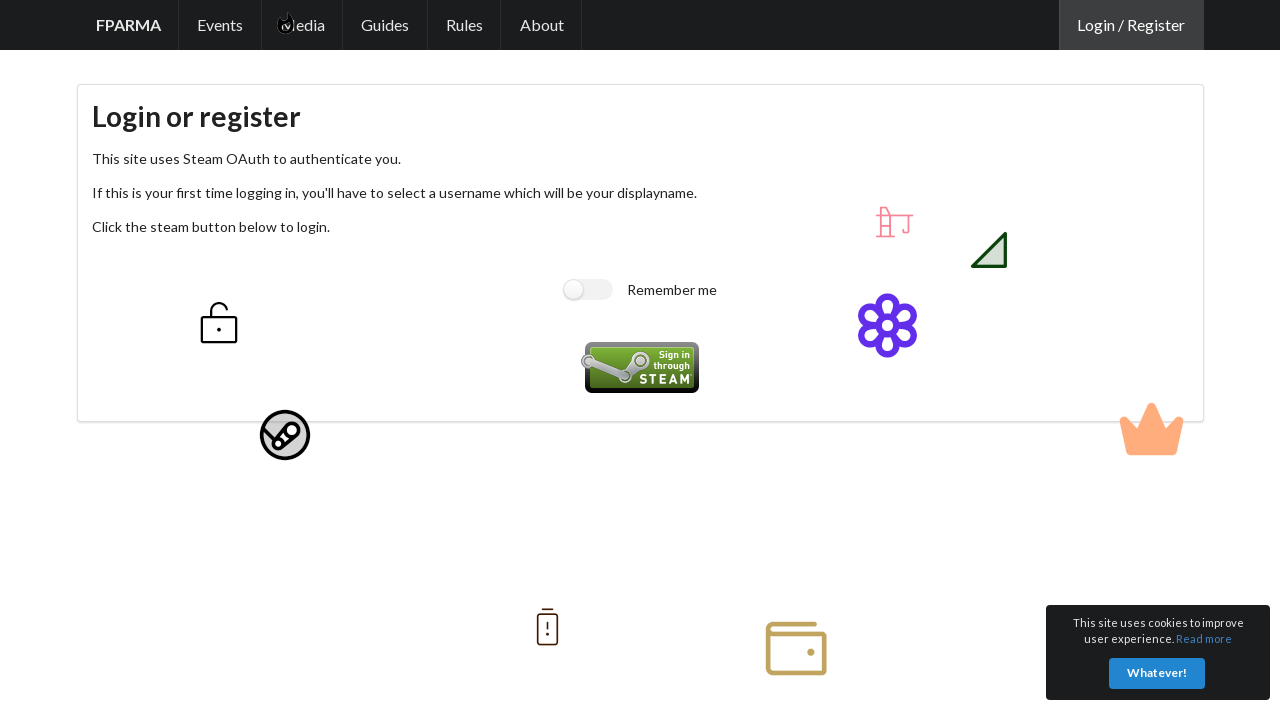 This screenshot has width=1280, height=720. I want to click on unlocked or unsecured state, so click(219, 325).